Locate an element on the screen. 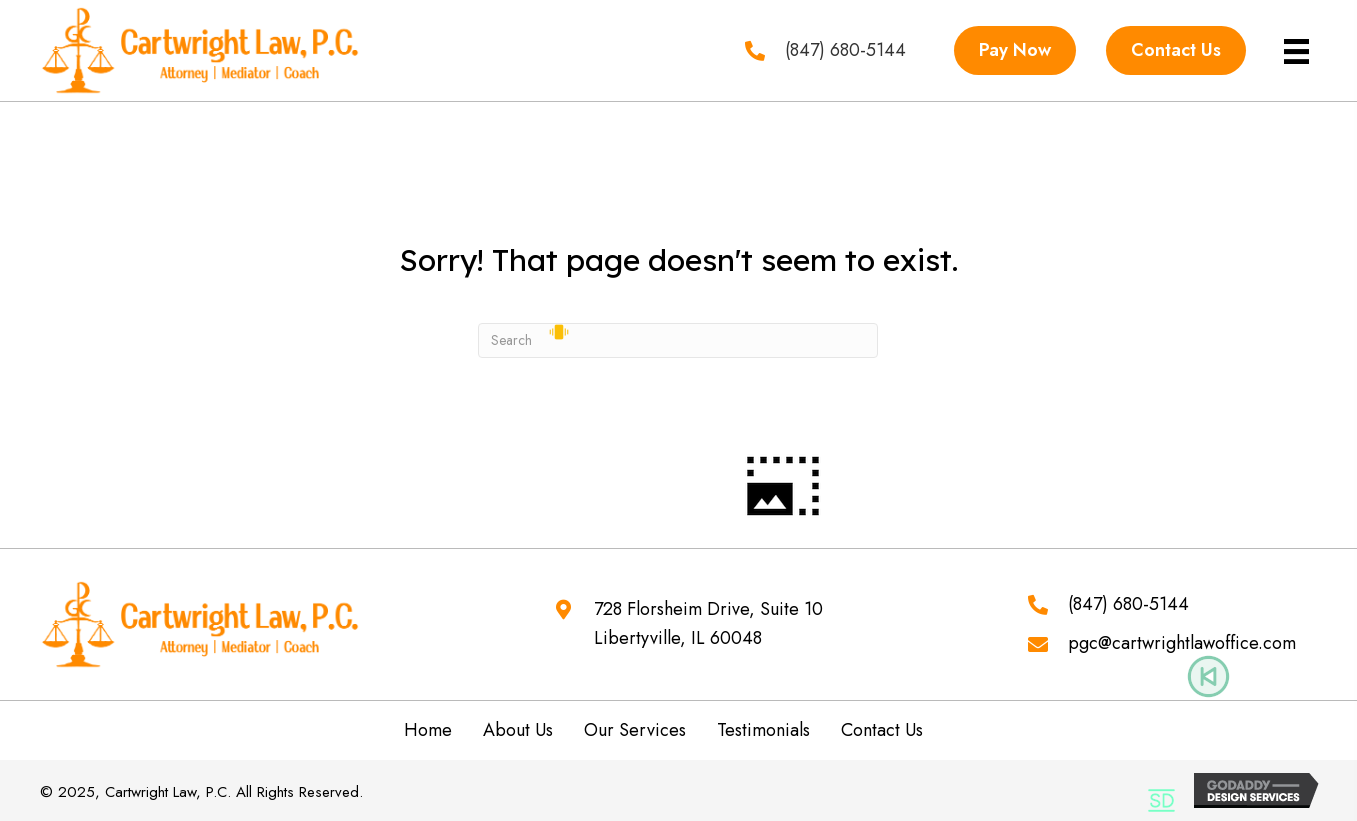 This screenshot has width=1357, height=821. indicates standard definition video quality is located at coordinates (1161, 800).